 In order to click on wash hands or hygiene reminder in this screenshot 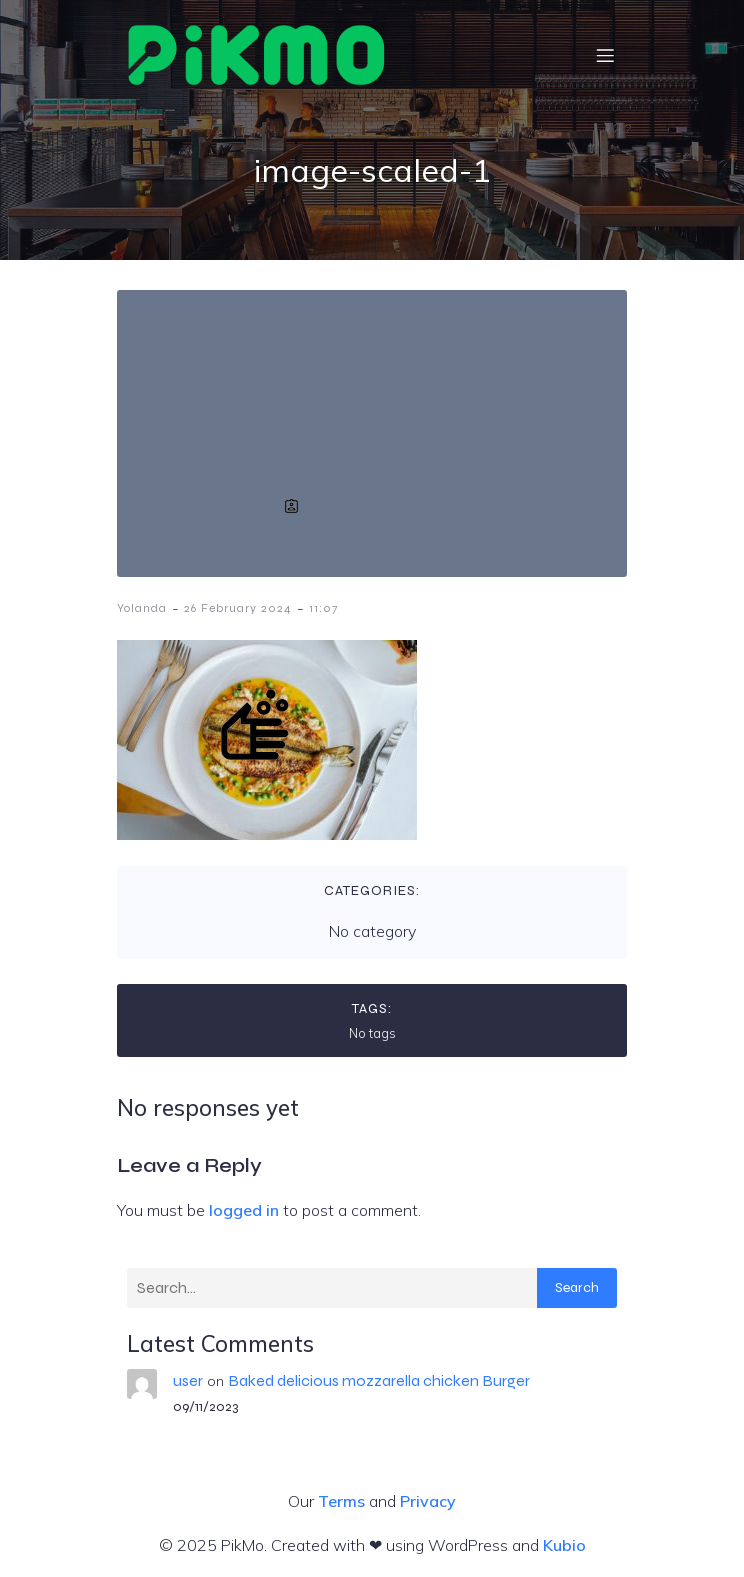, I will do `click(256, 724)`.